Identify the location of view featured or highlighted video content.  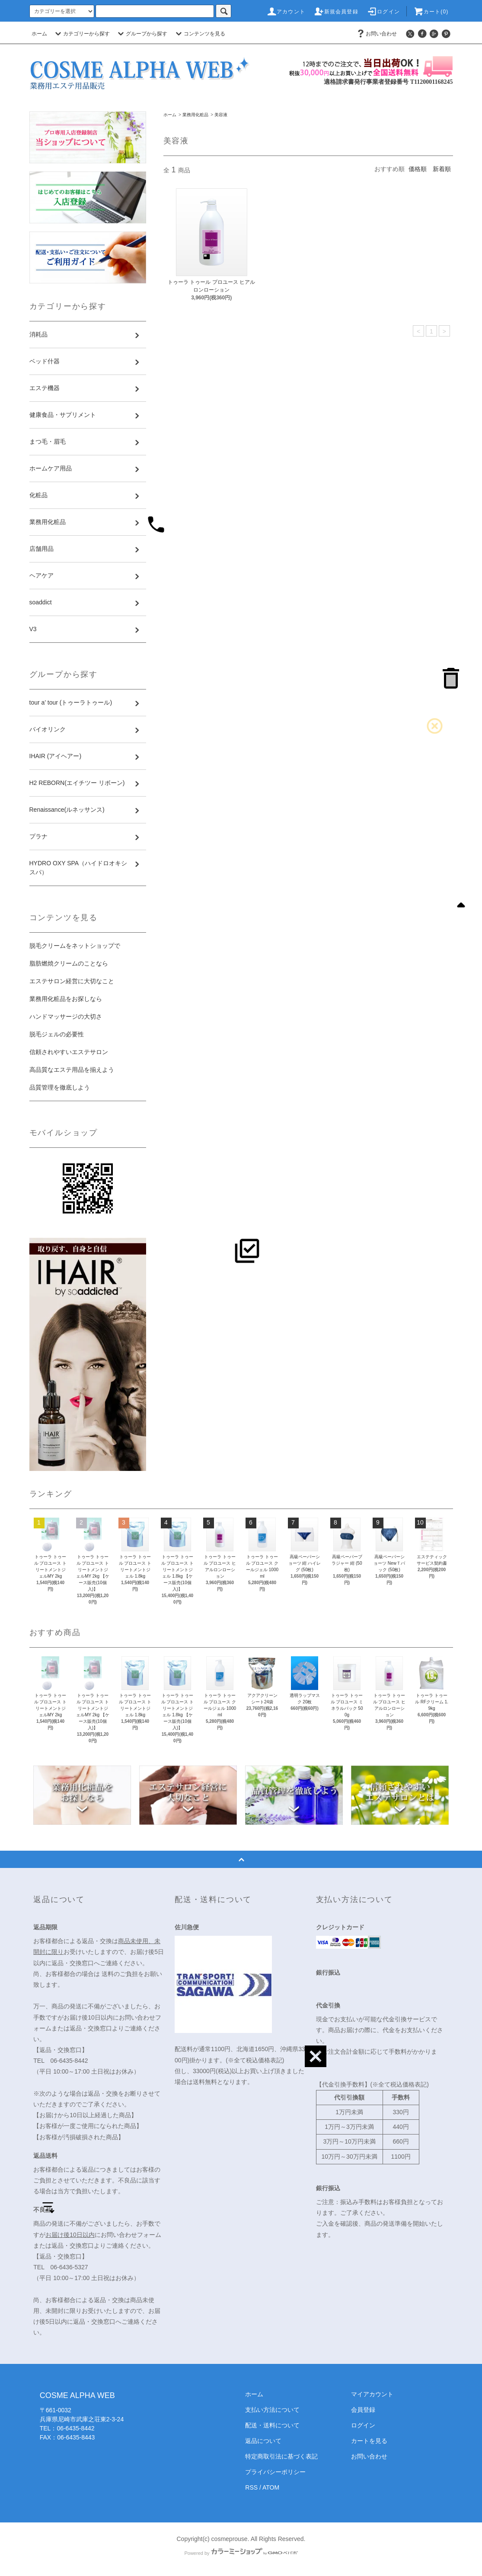
(207, 257).